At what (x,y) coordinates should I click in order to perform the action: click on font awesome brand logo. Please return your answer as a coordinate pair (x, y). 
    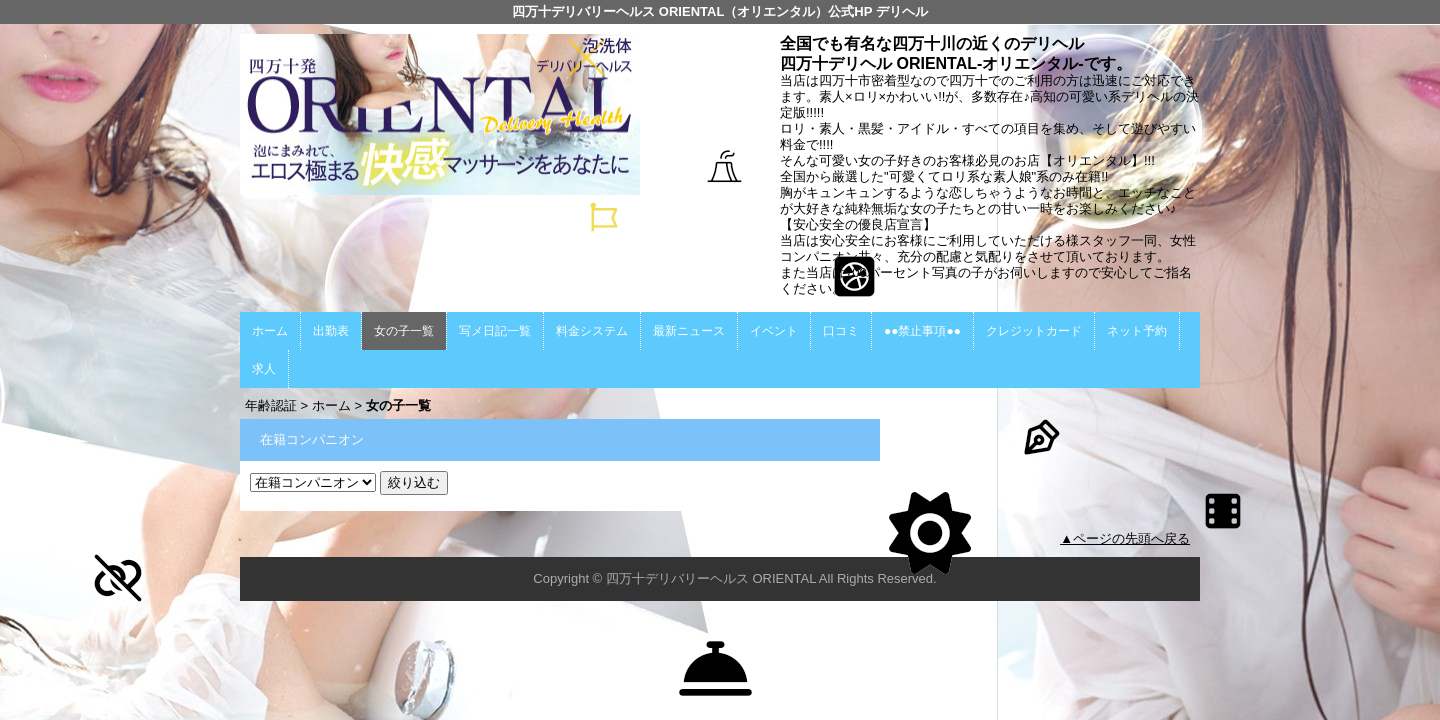
    Looking at the image, I should click on (604, 217).